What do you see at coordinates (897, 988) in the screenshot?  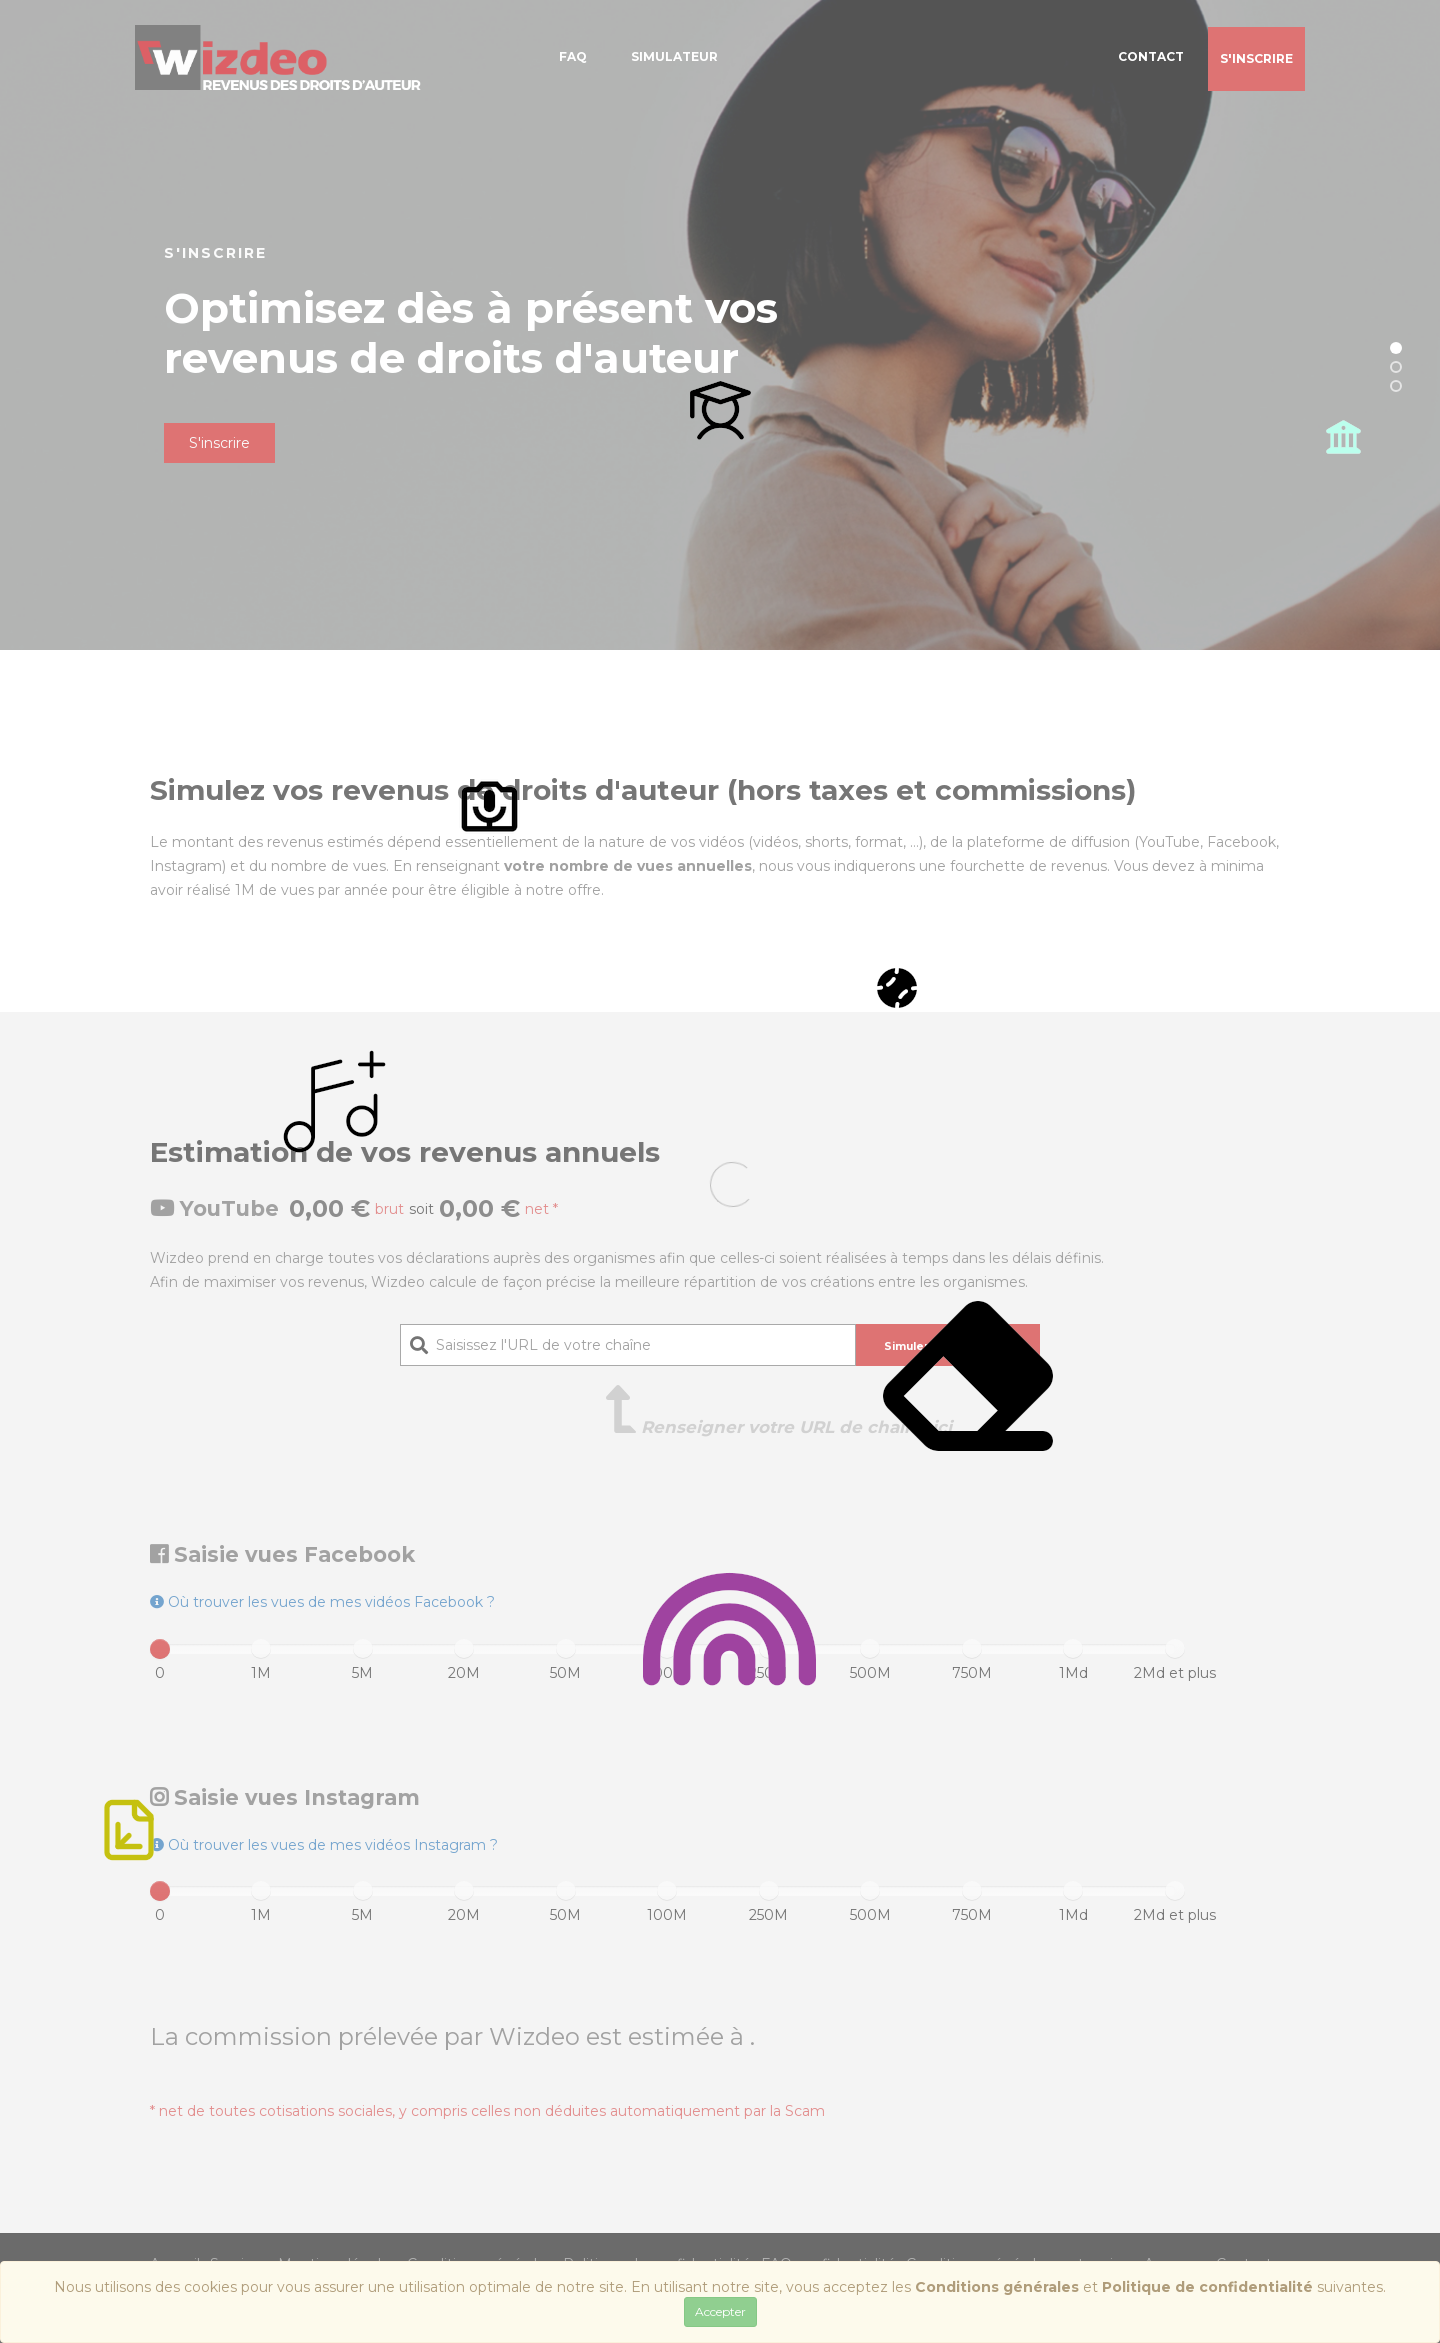 I see `view baseball or sports content` at bounding box center [897, 988].